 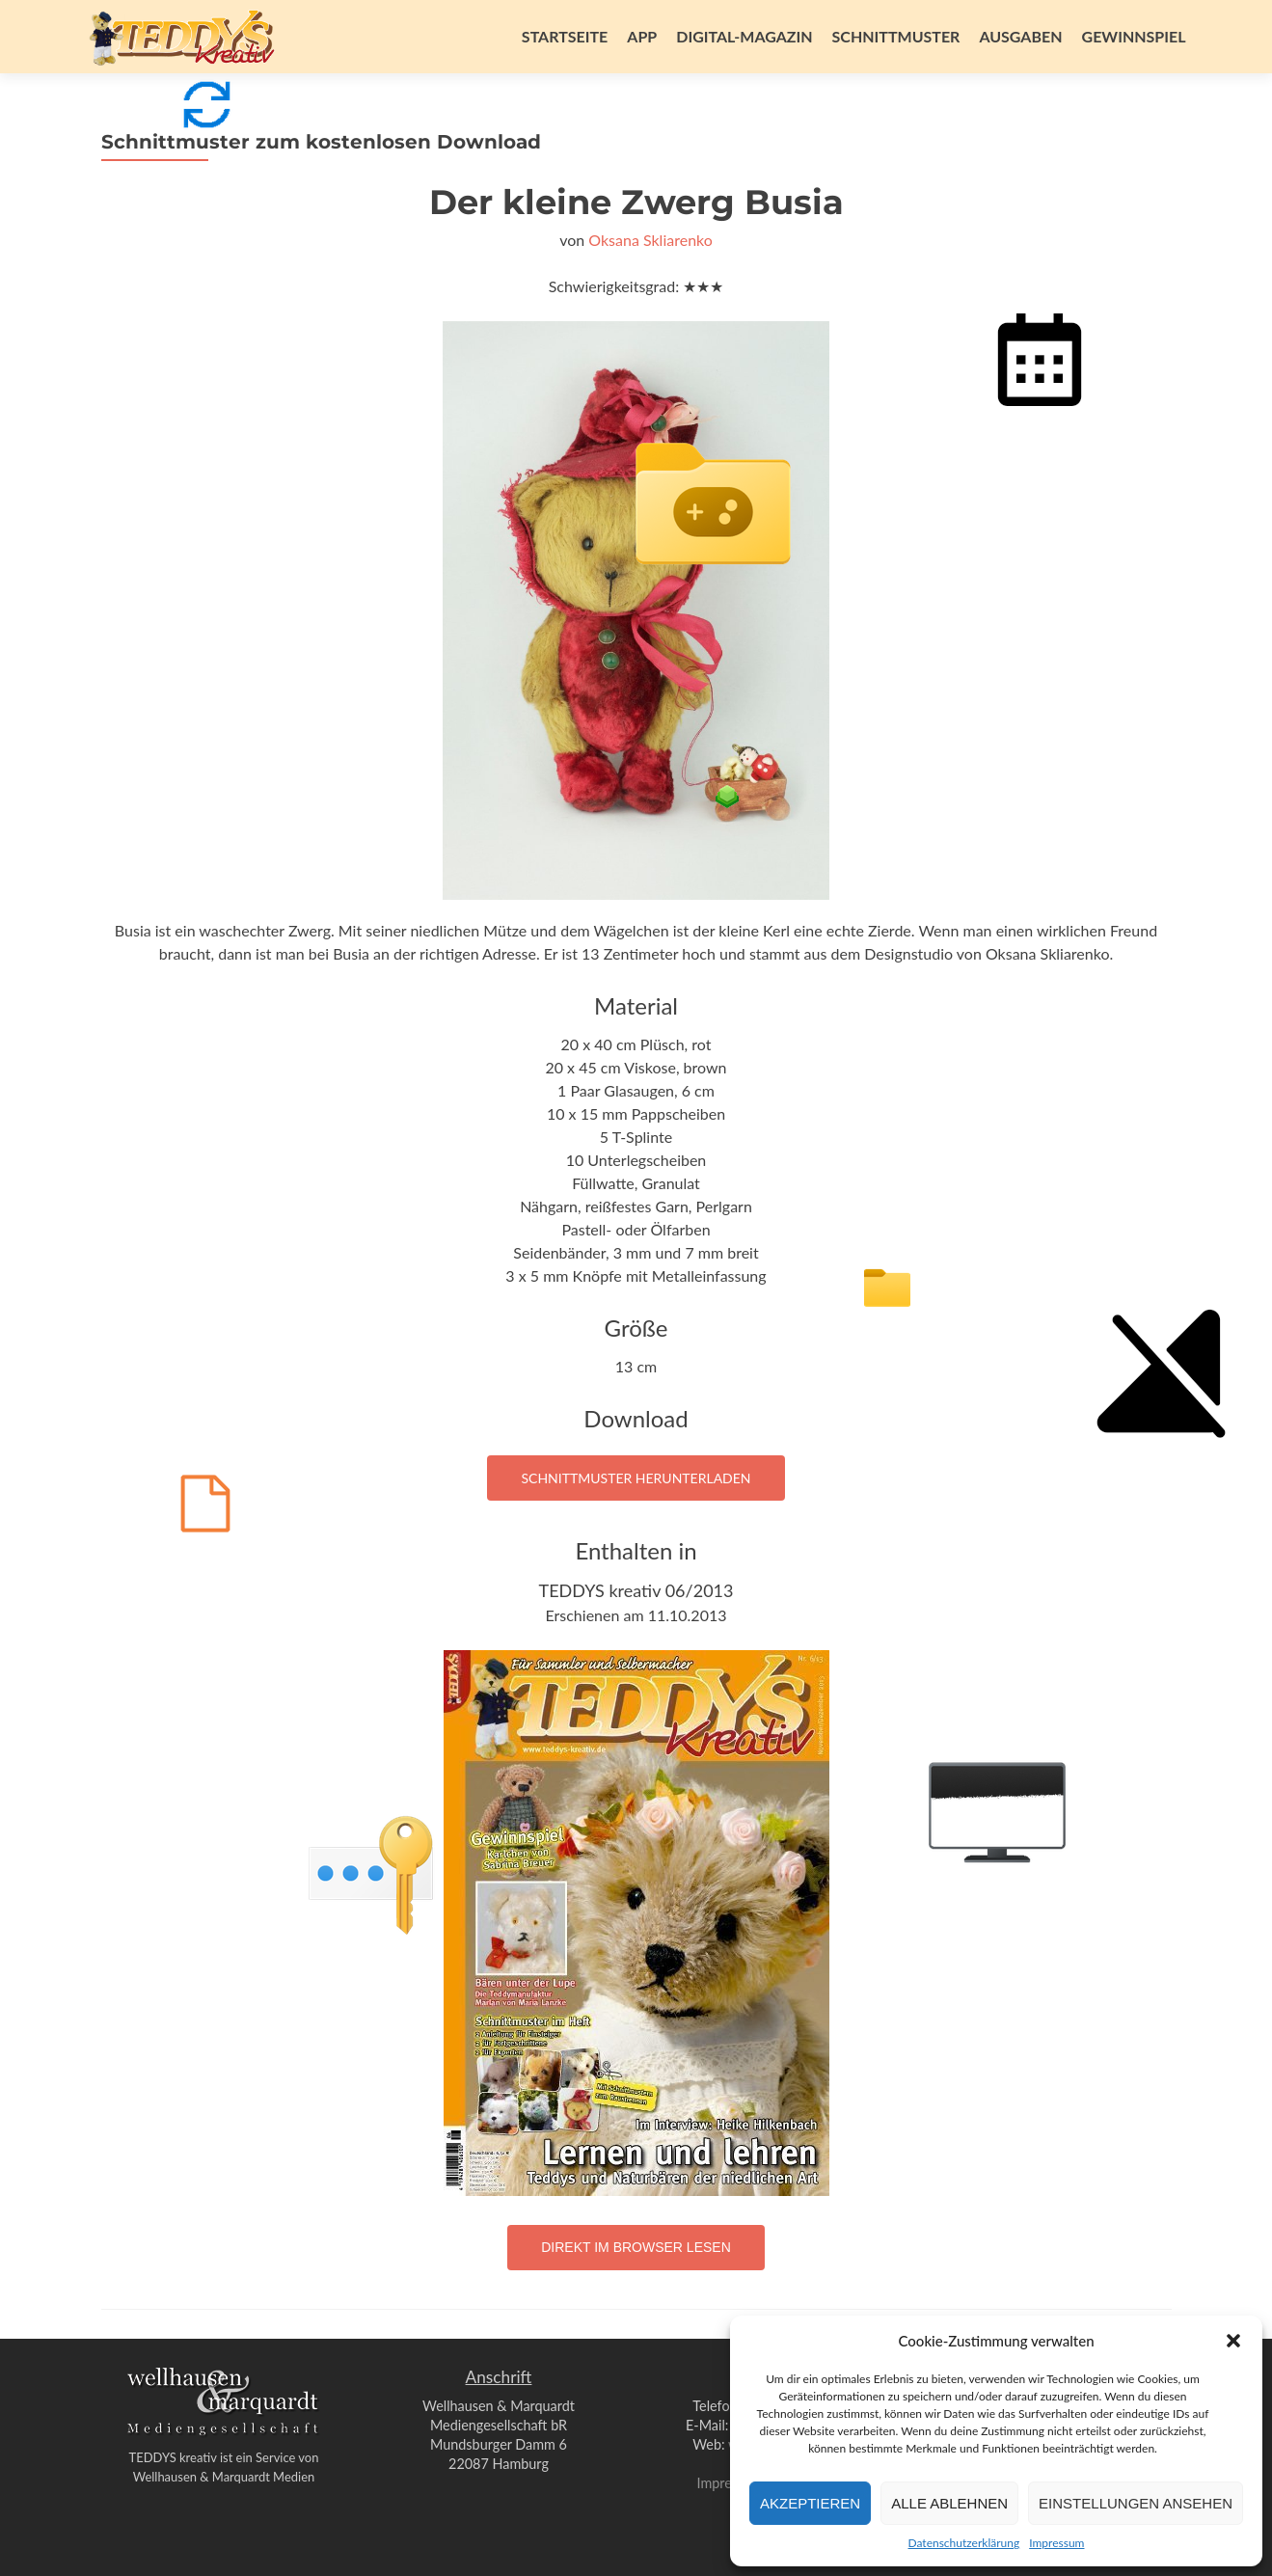 What do you see at coordinates (713, 507) in the screenshot?
I see `open your games folder` at bounding box center [713, 507].